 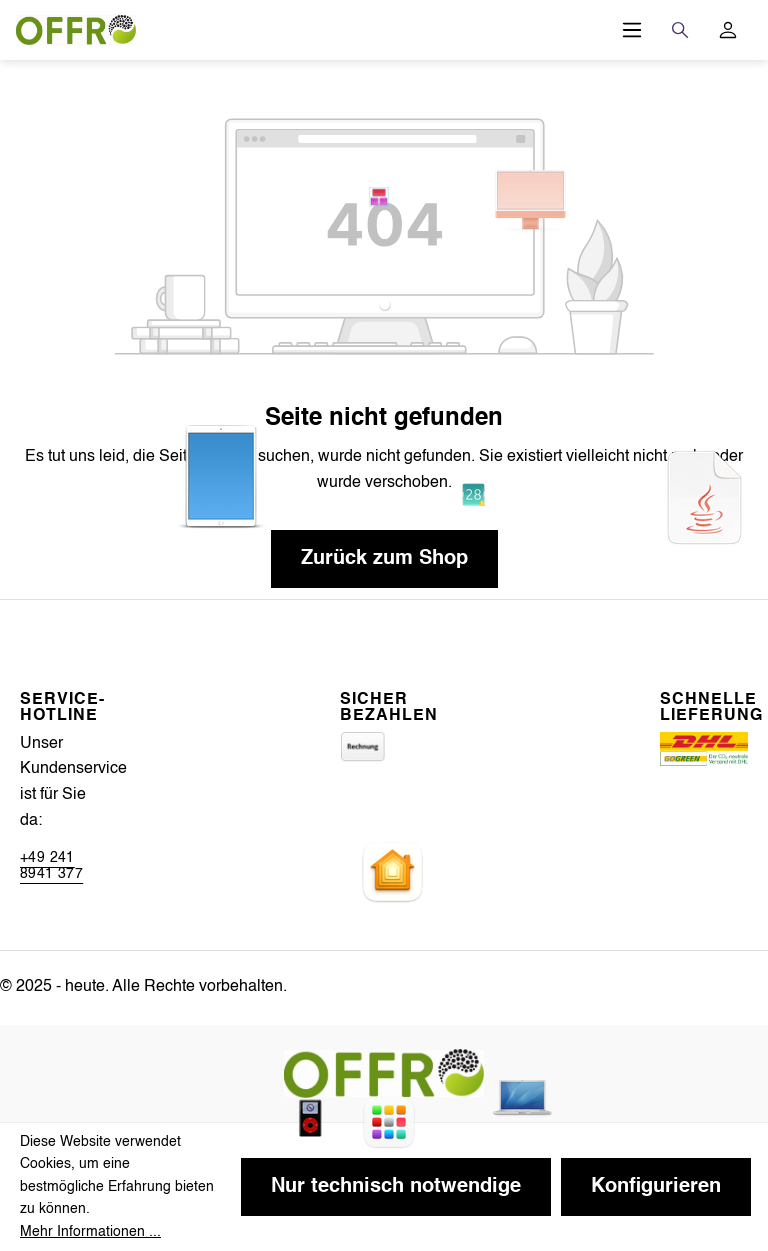 I want to click on open the home app to control smart home devices, so click(x=392, y=871).